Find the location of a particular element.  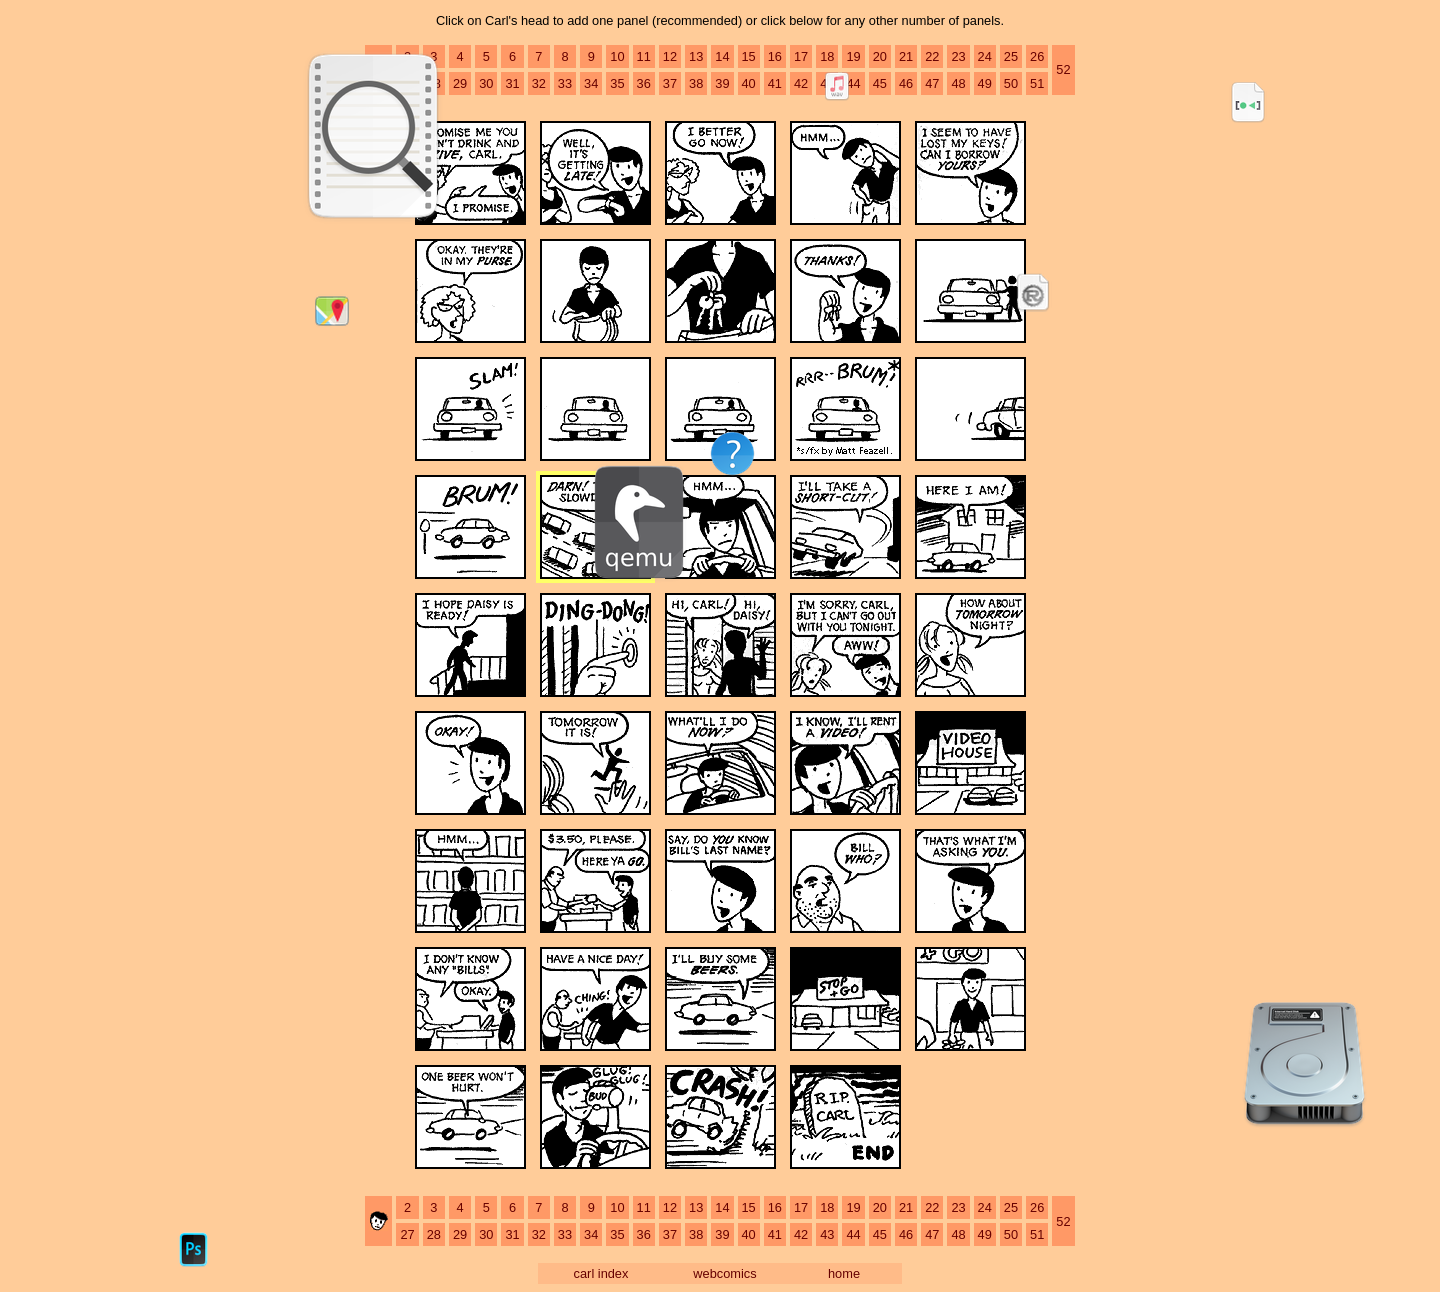

open system logs viewer is located at coordinates (373, 136).